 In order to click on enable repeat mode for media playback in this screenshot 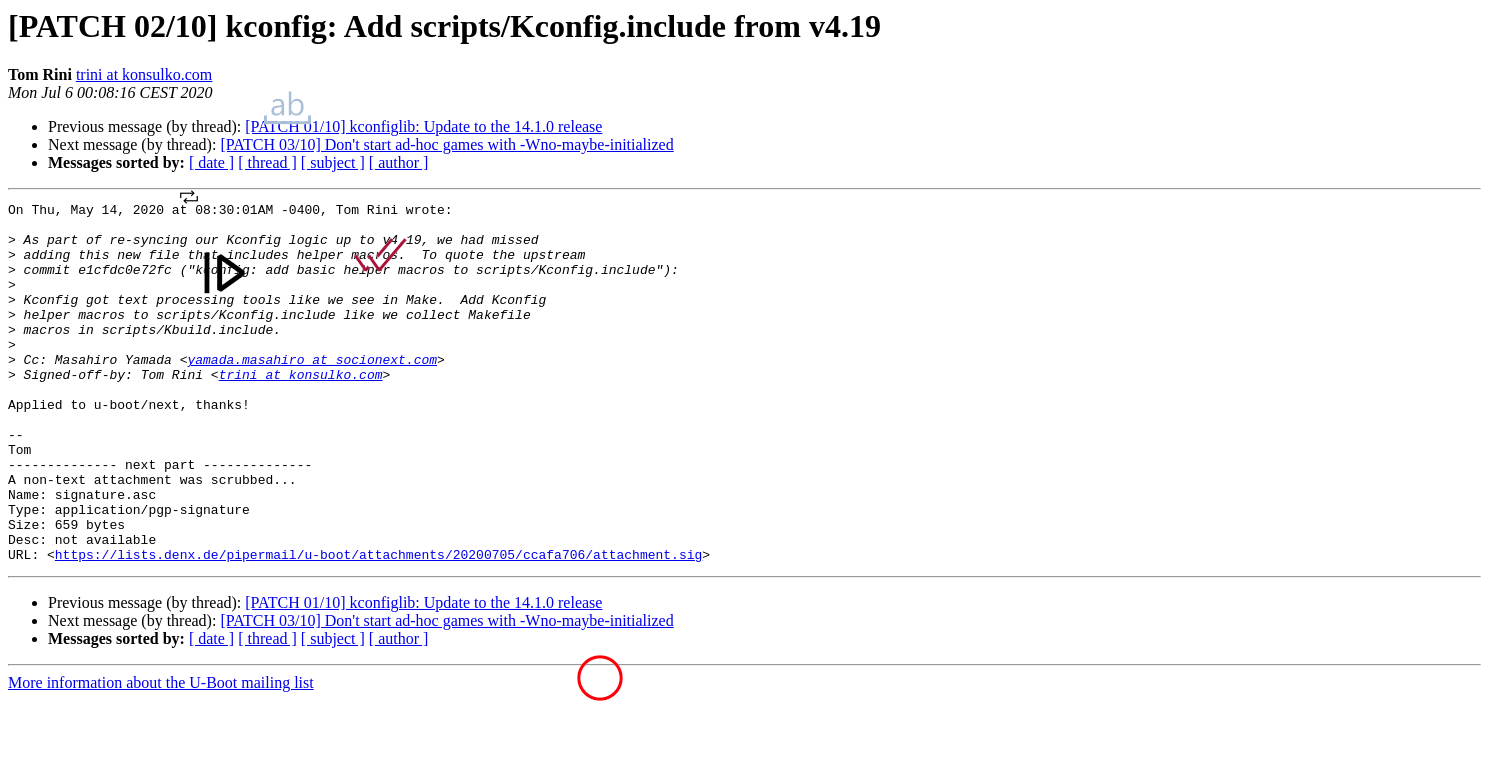, I will do `click(189, 197)`.